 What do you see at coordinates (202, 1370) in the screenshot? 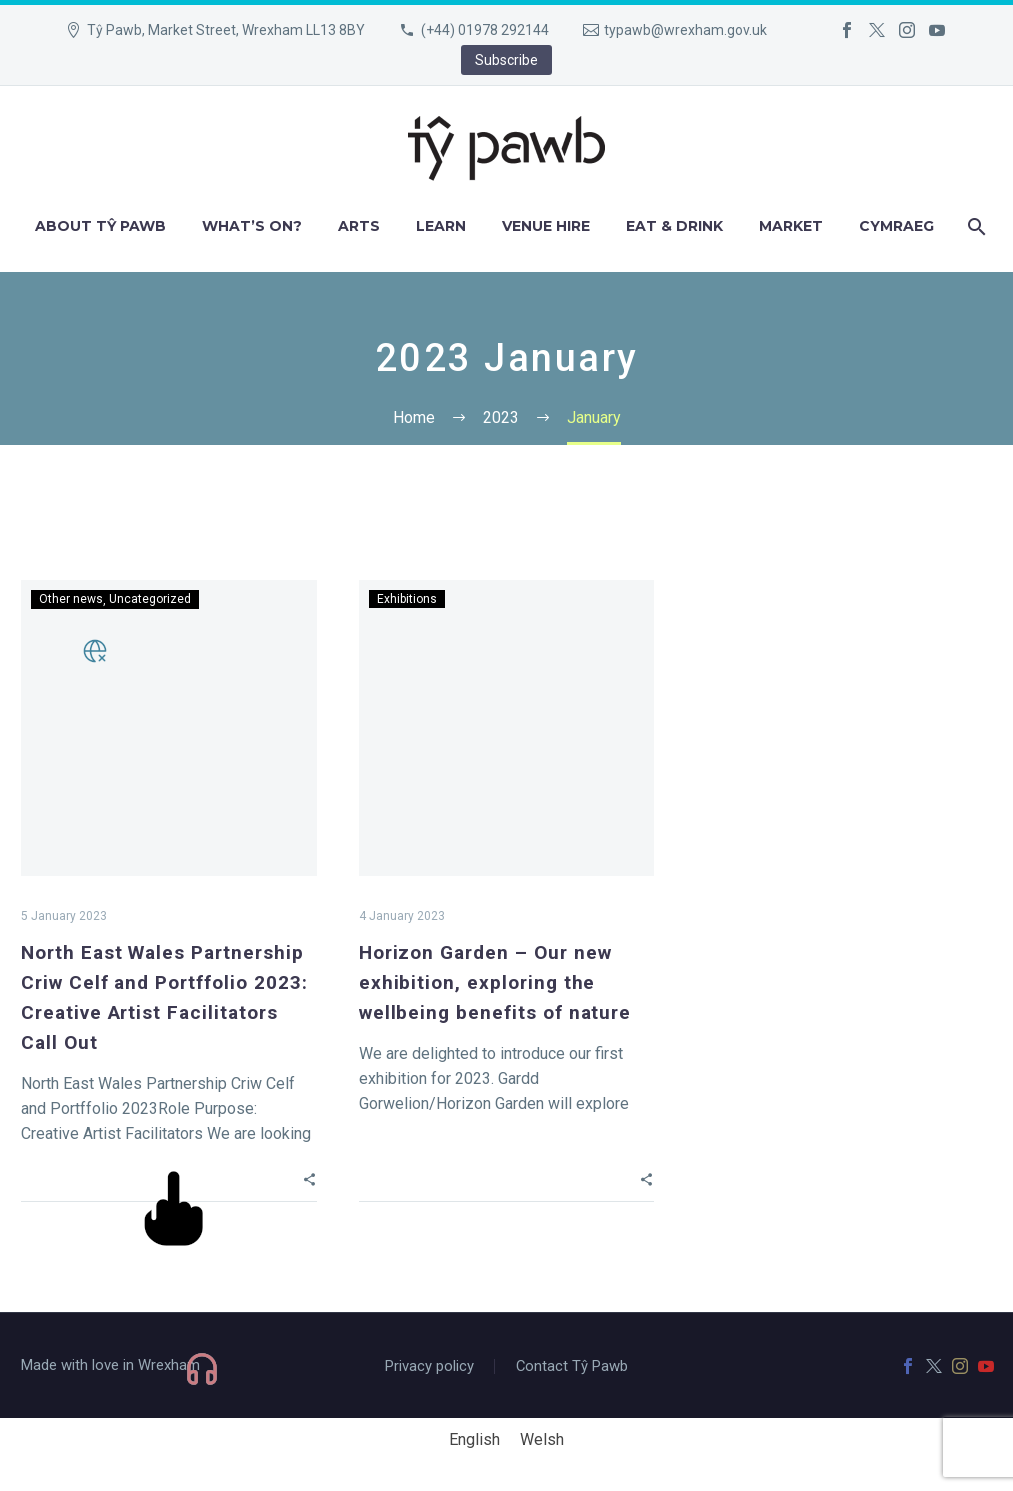
I see `access audio or music playback` at bounding box center [202, 1370].